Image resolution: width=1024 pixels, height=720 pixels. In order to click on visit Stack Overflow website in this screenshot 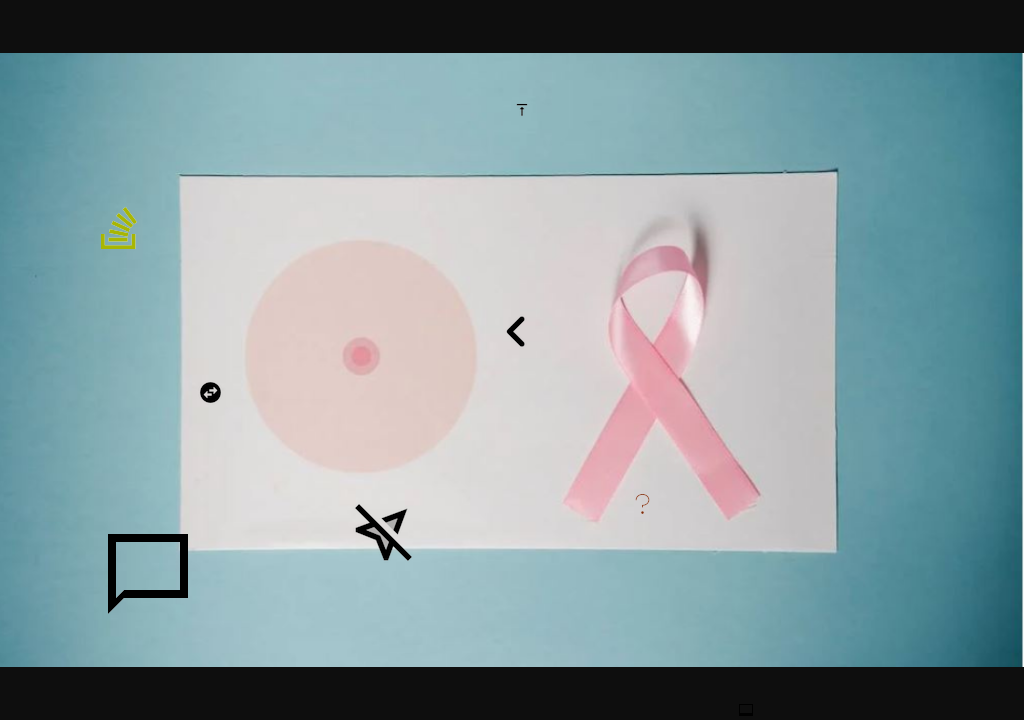, I will do `click(119, 228)`.